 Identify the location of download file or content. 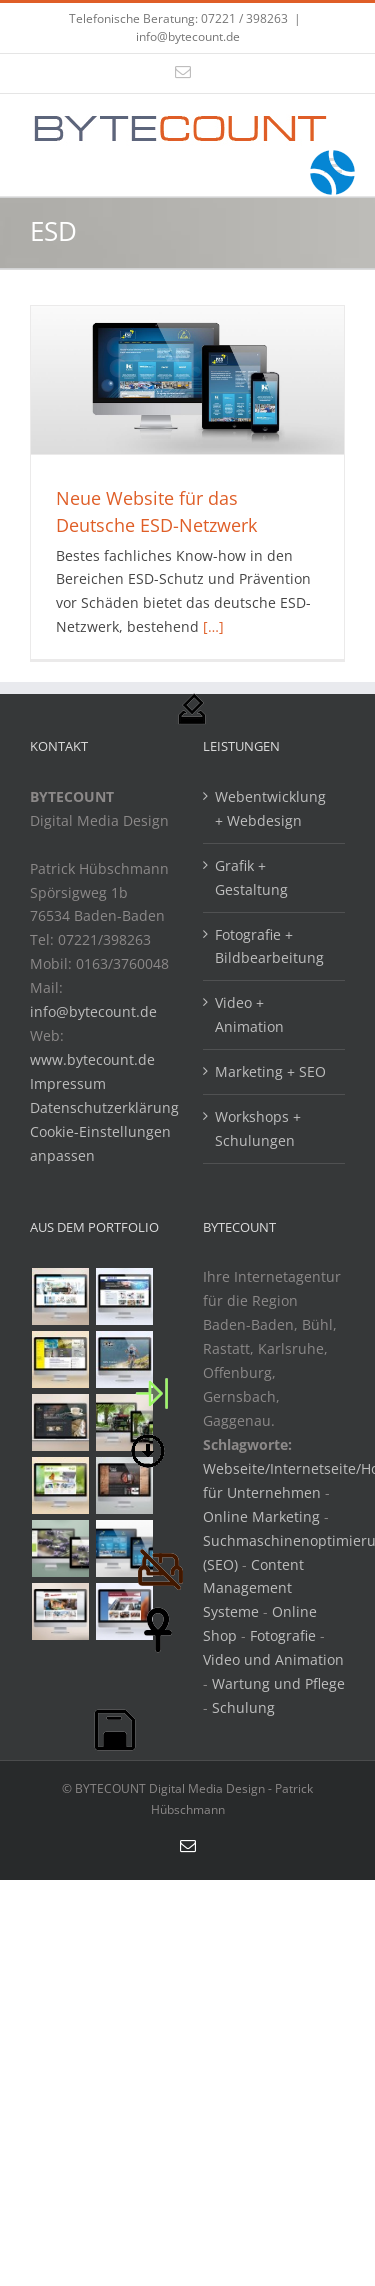
(148, 1451).